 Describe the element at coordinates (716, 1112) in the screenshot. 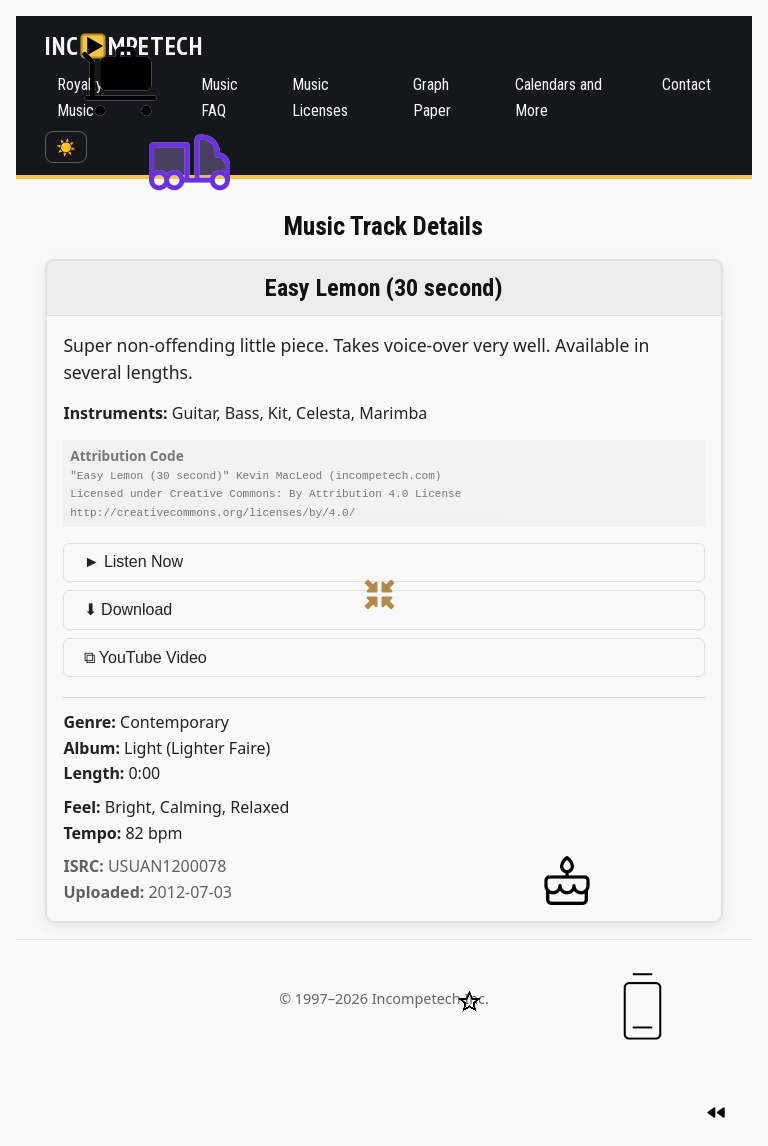

I see `rewind media content quickly` at that location.